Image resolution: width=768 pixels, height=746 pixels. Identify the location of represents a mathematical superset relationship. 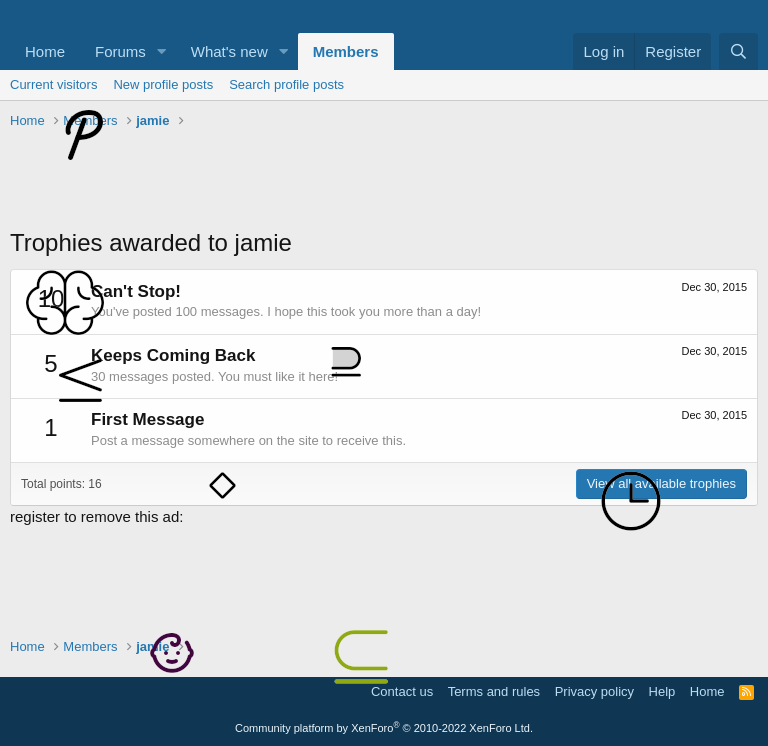
(345, 362).